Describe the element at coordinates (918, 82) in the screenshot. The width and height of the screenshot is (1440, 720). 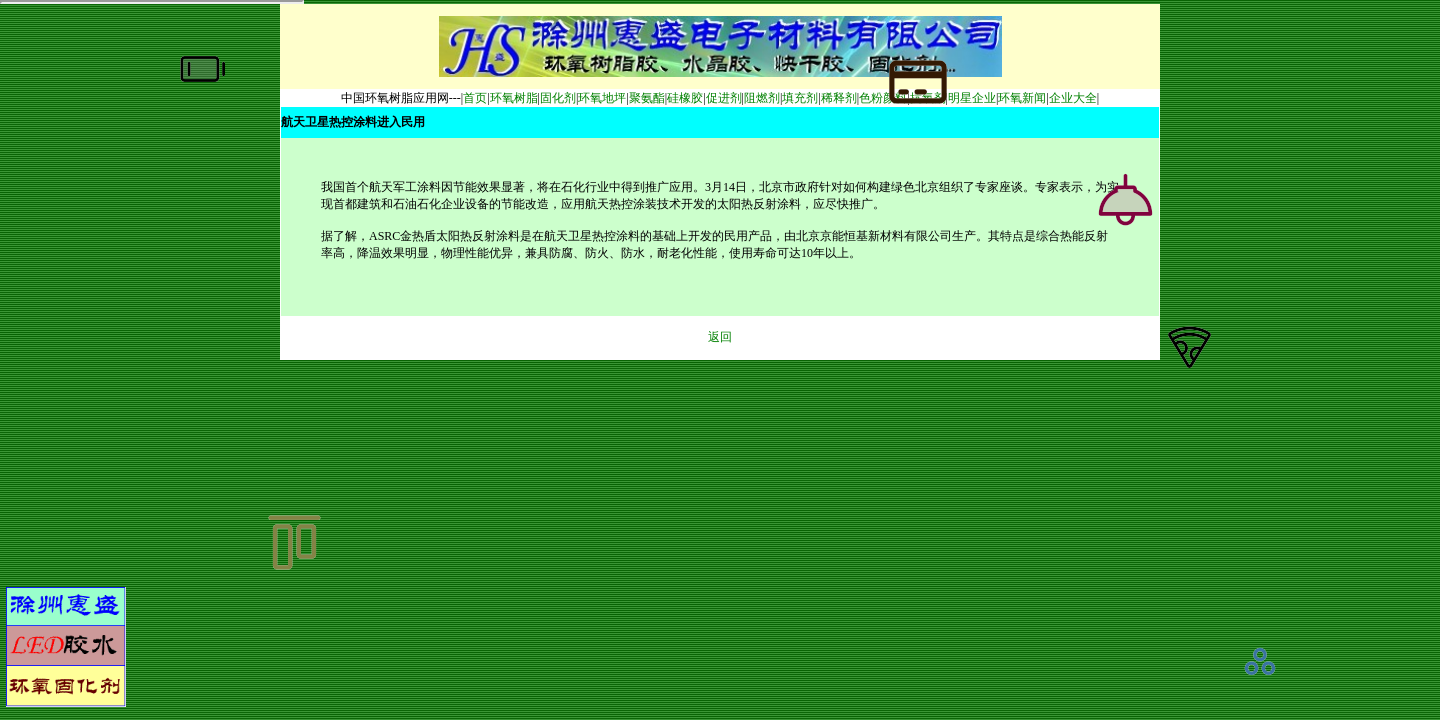
I see `access payment methods` at that location.